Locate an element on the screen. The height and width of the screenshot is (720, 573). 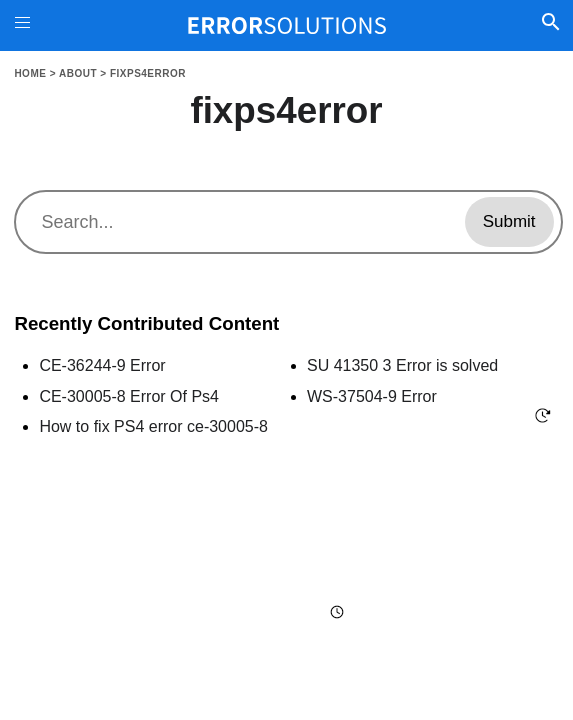
restore from history is located at coordinates (542, 415).